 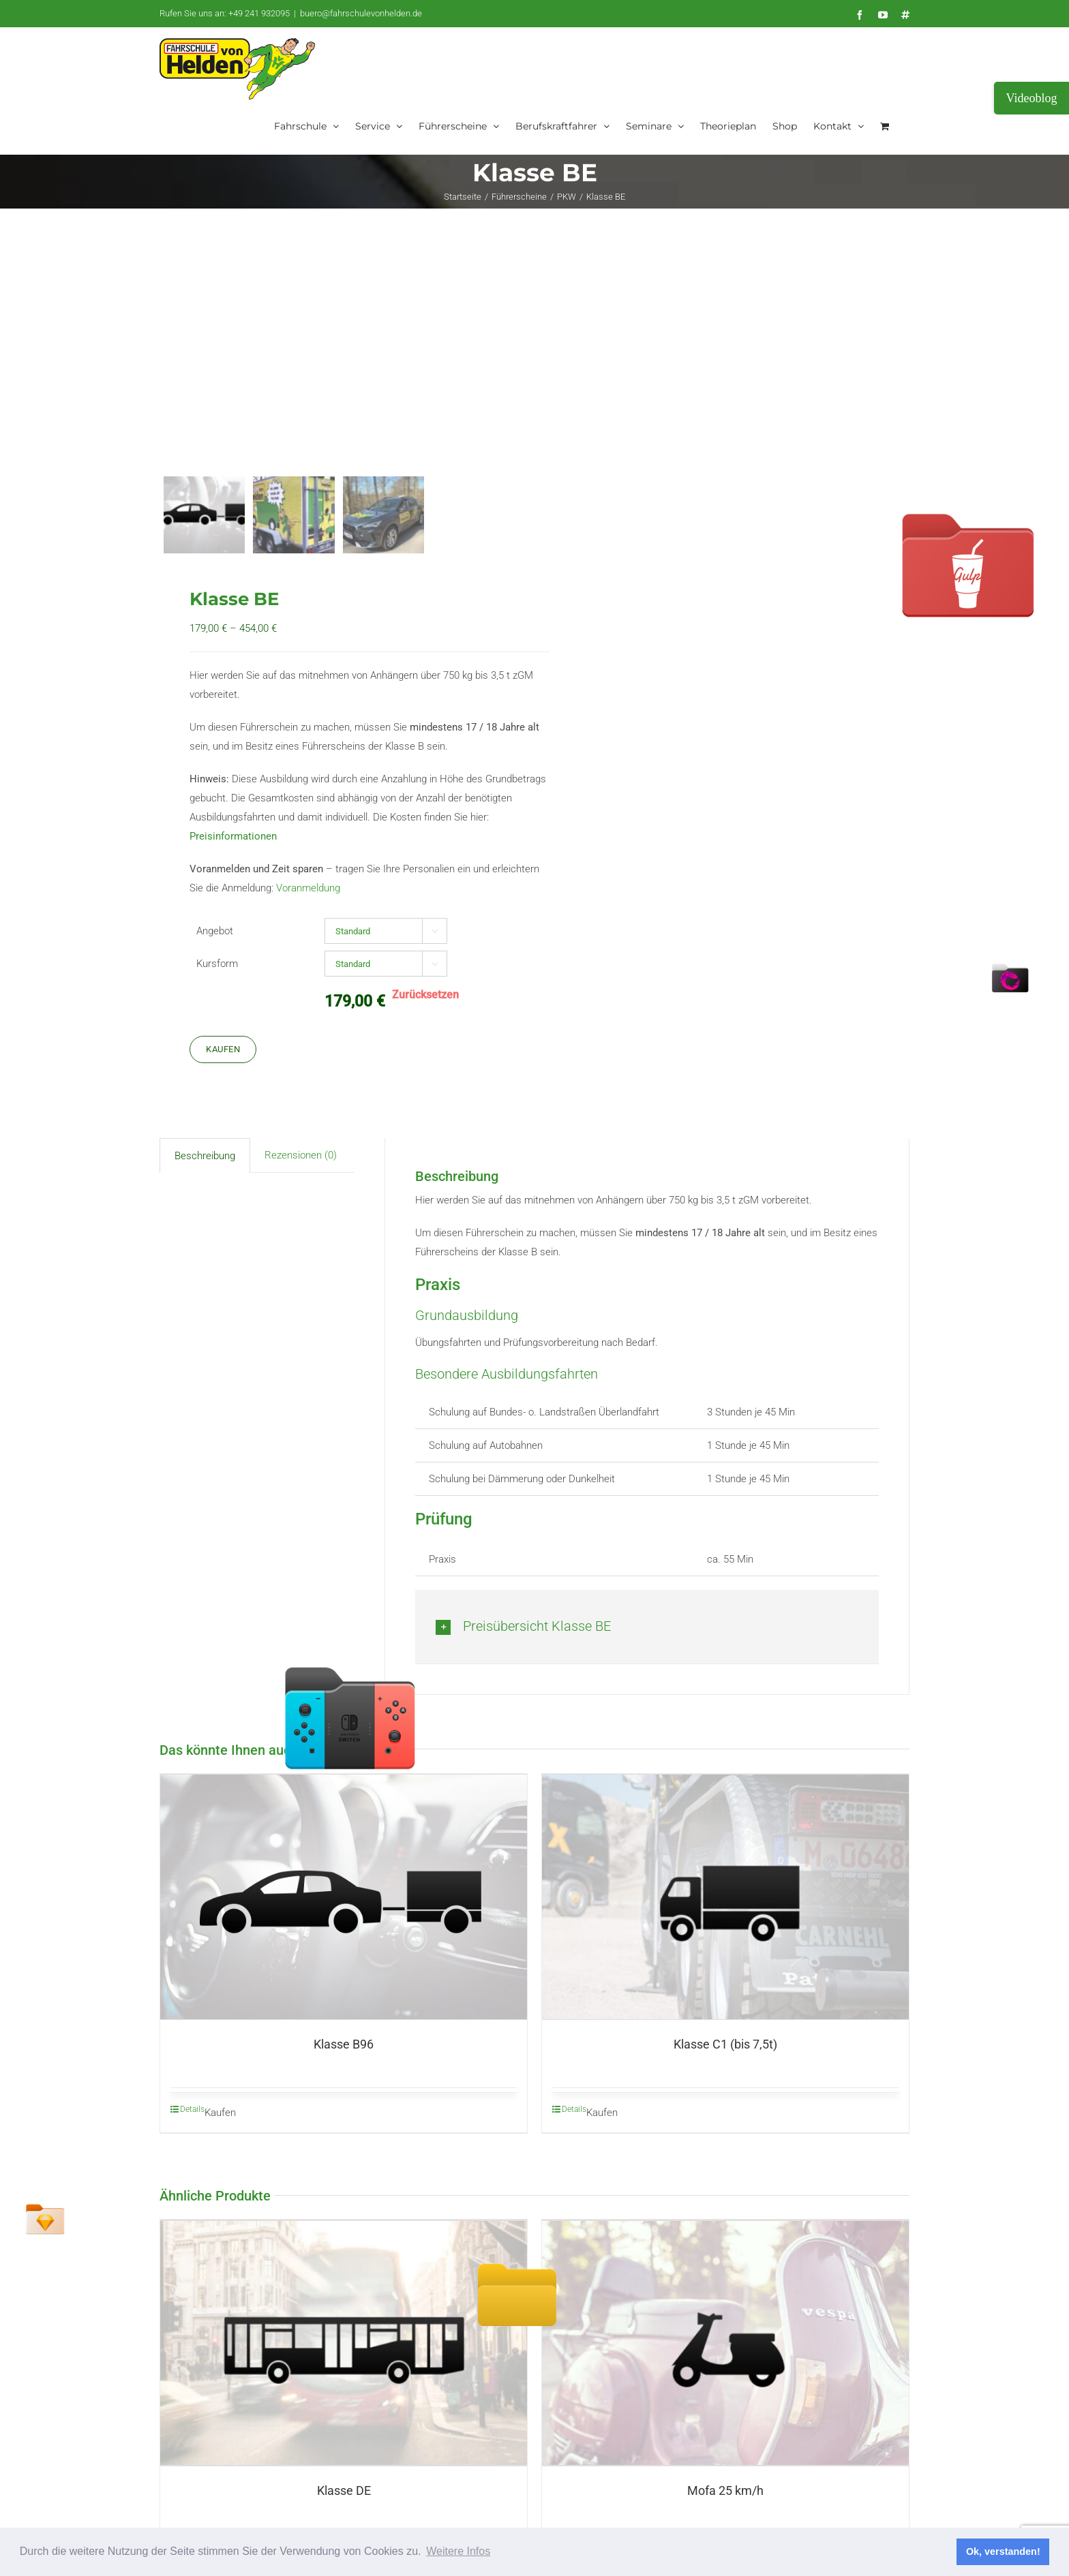 I want to click on open folder containing Sketch design files, so click(x=45, y=2220).